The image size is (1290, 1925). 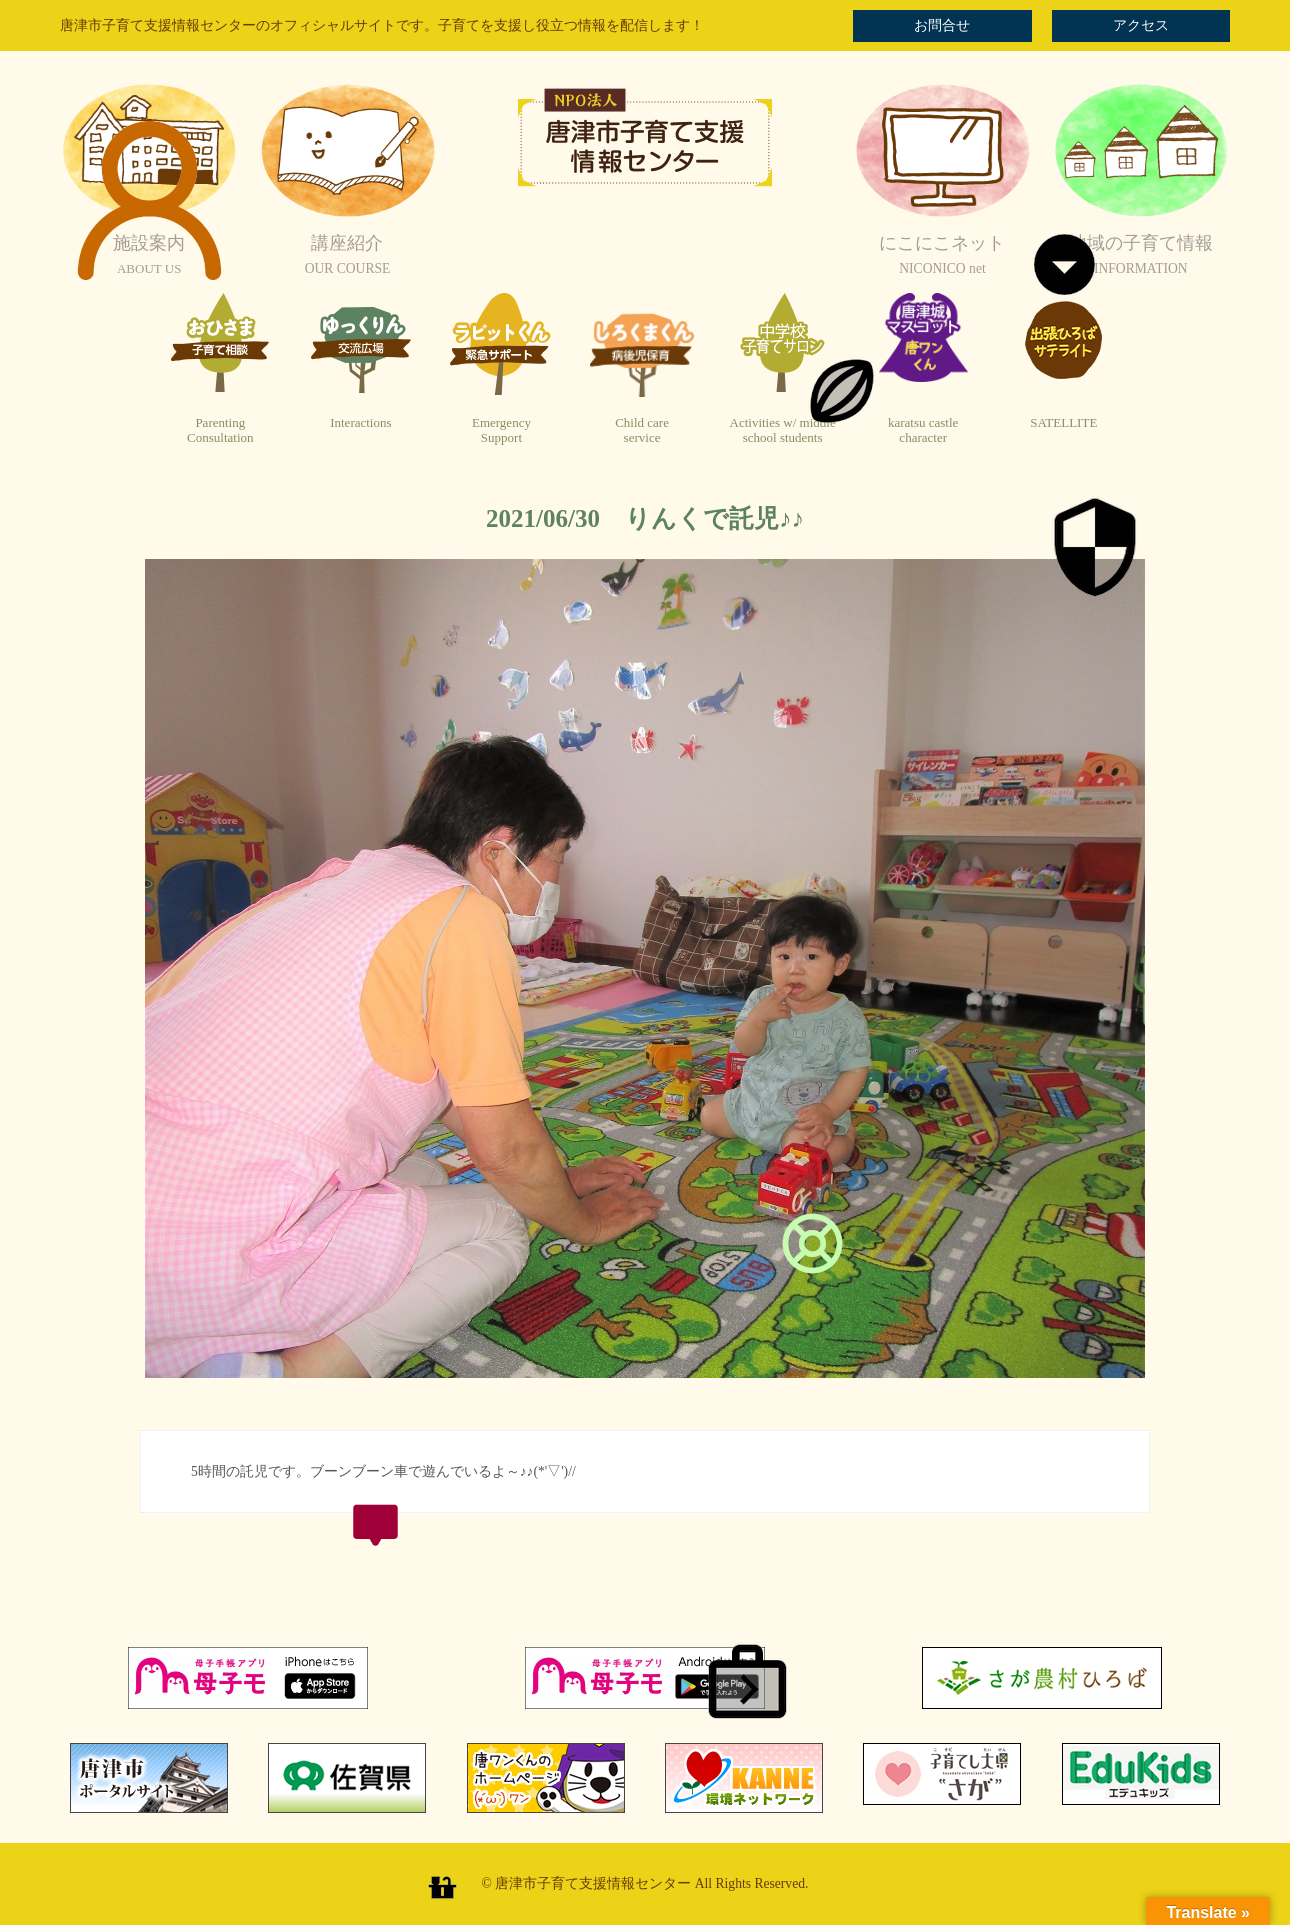 What do you see at coordinates (442, 1887) in the screenshot?
I see `browse kitchen countertop options` at bounding box center [442, 1887].